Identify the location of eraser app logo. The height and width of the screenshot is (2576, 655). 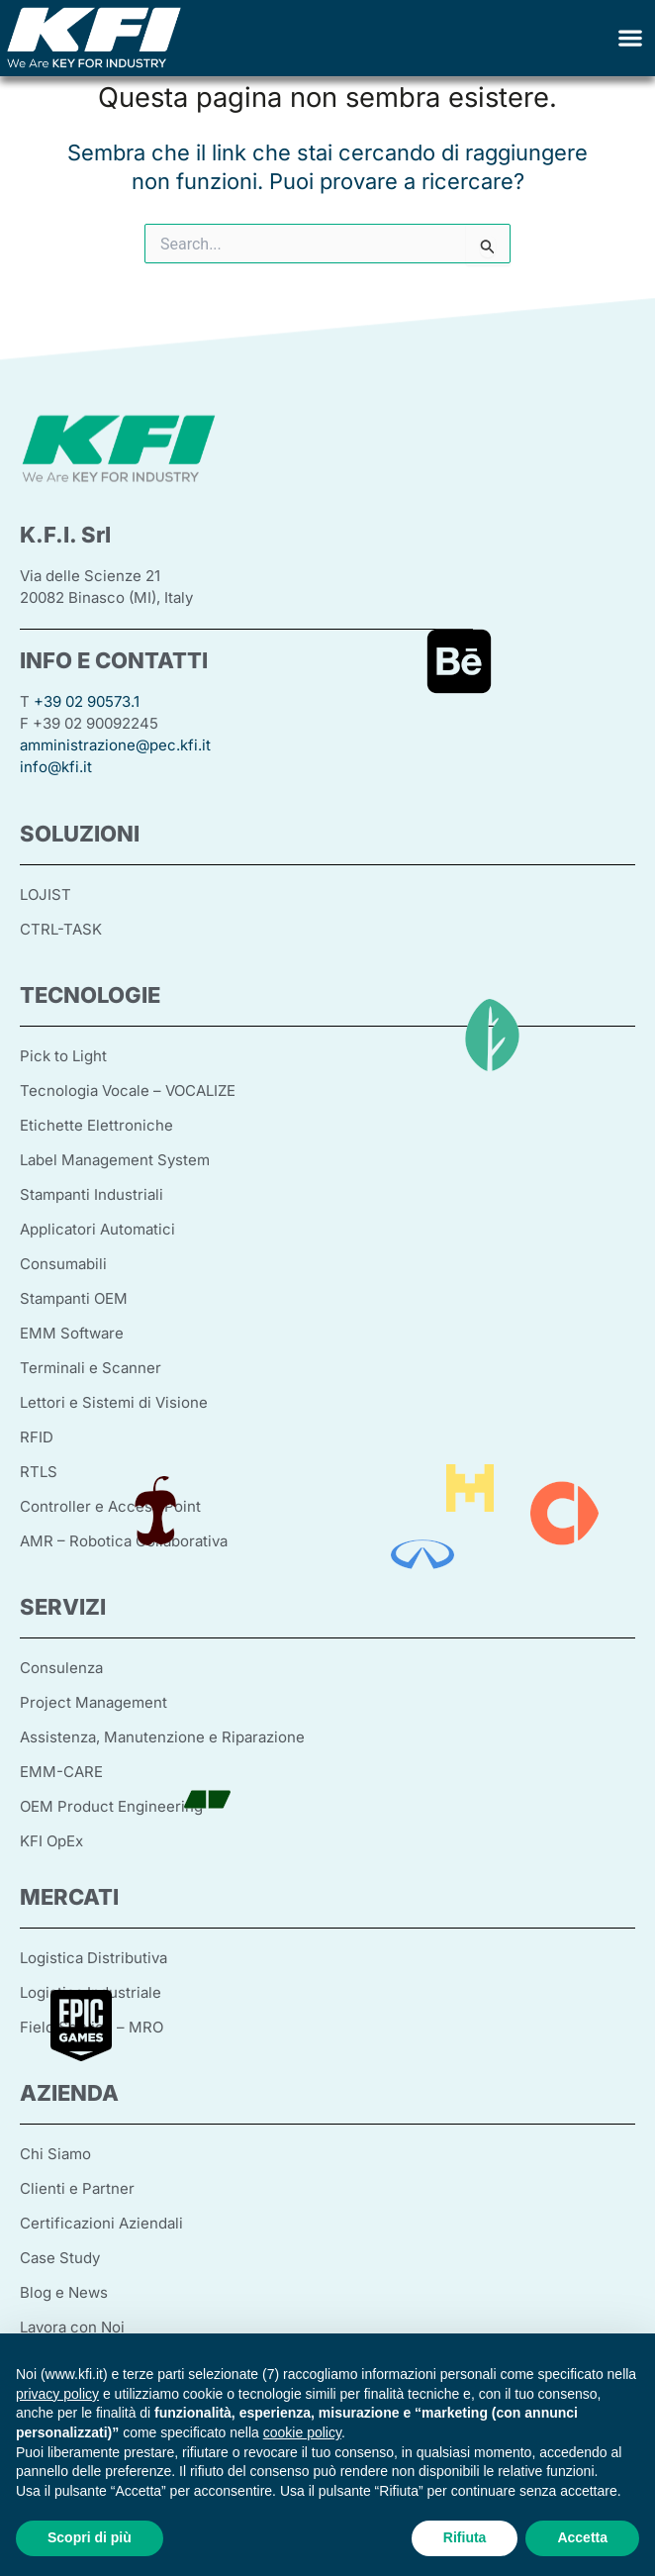
(207, 1799).